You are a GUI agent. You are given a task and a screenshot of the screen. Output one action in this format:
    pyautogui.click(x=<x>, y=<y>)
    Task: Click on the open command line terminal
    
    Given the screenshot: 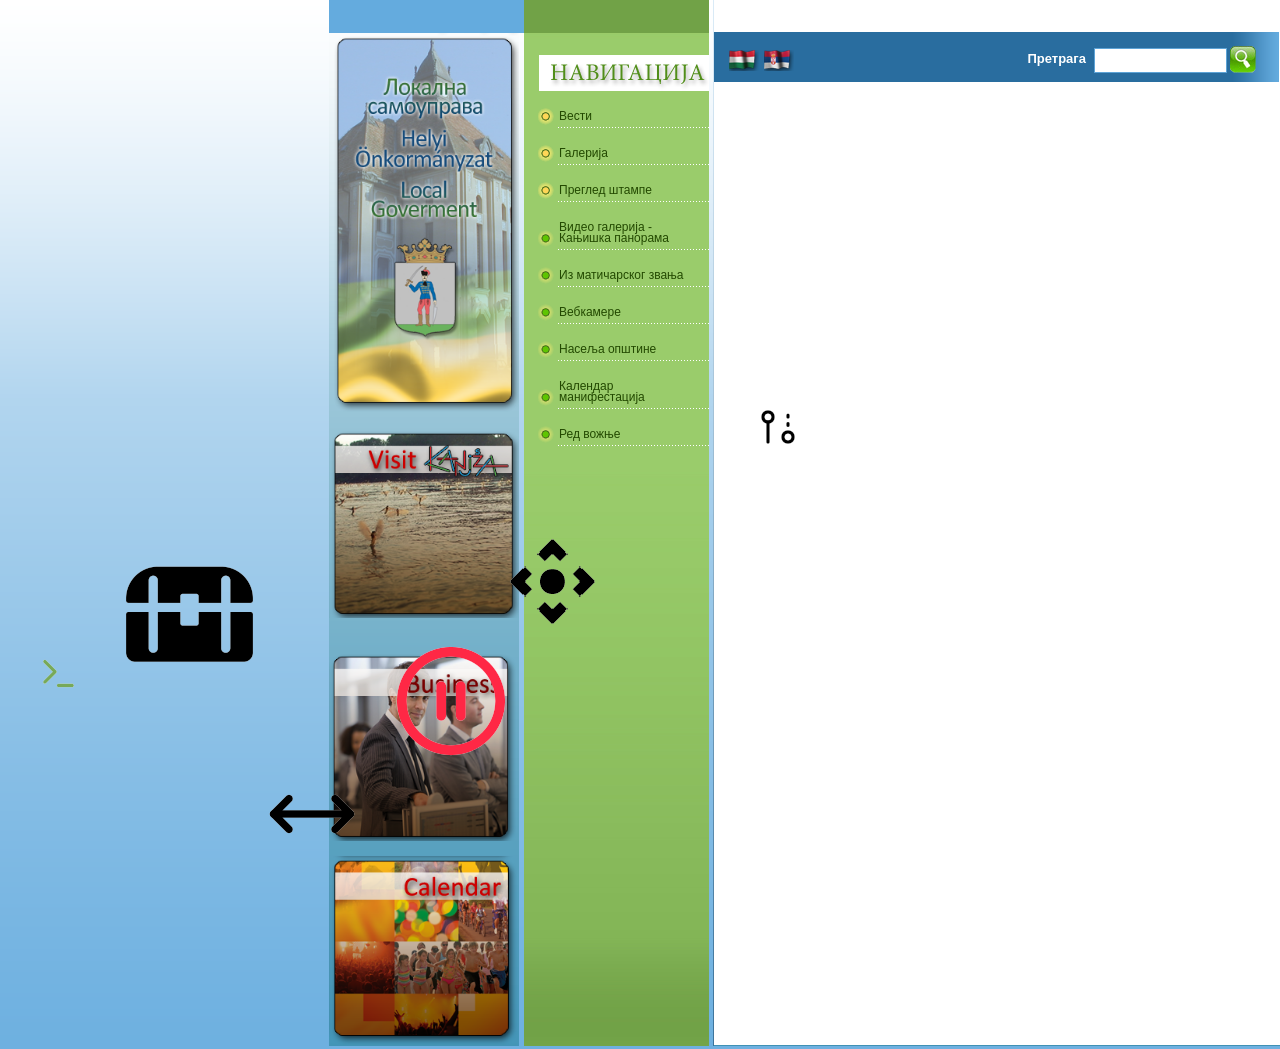 What is the action you would take?
    pyautogui.click(x=58, y=673)
    